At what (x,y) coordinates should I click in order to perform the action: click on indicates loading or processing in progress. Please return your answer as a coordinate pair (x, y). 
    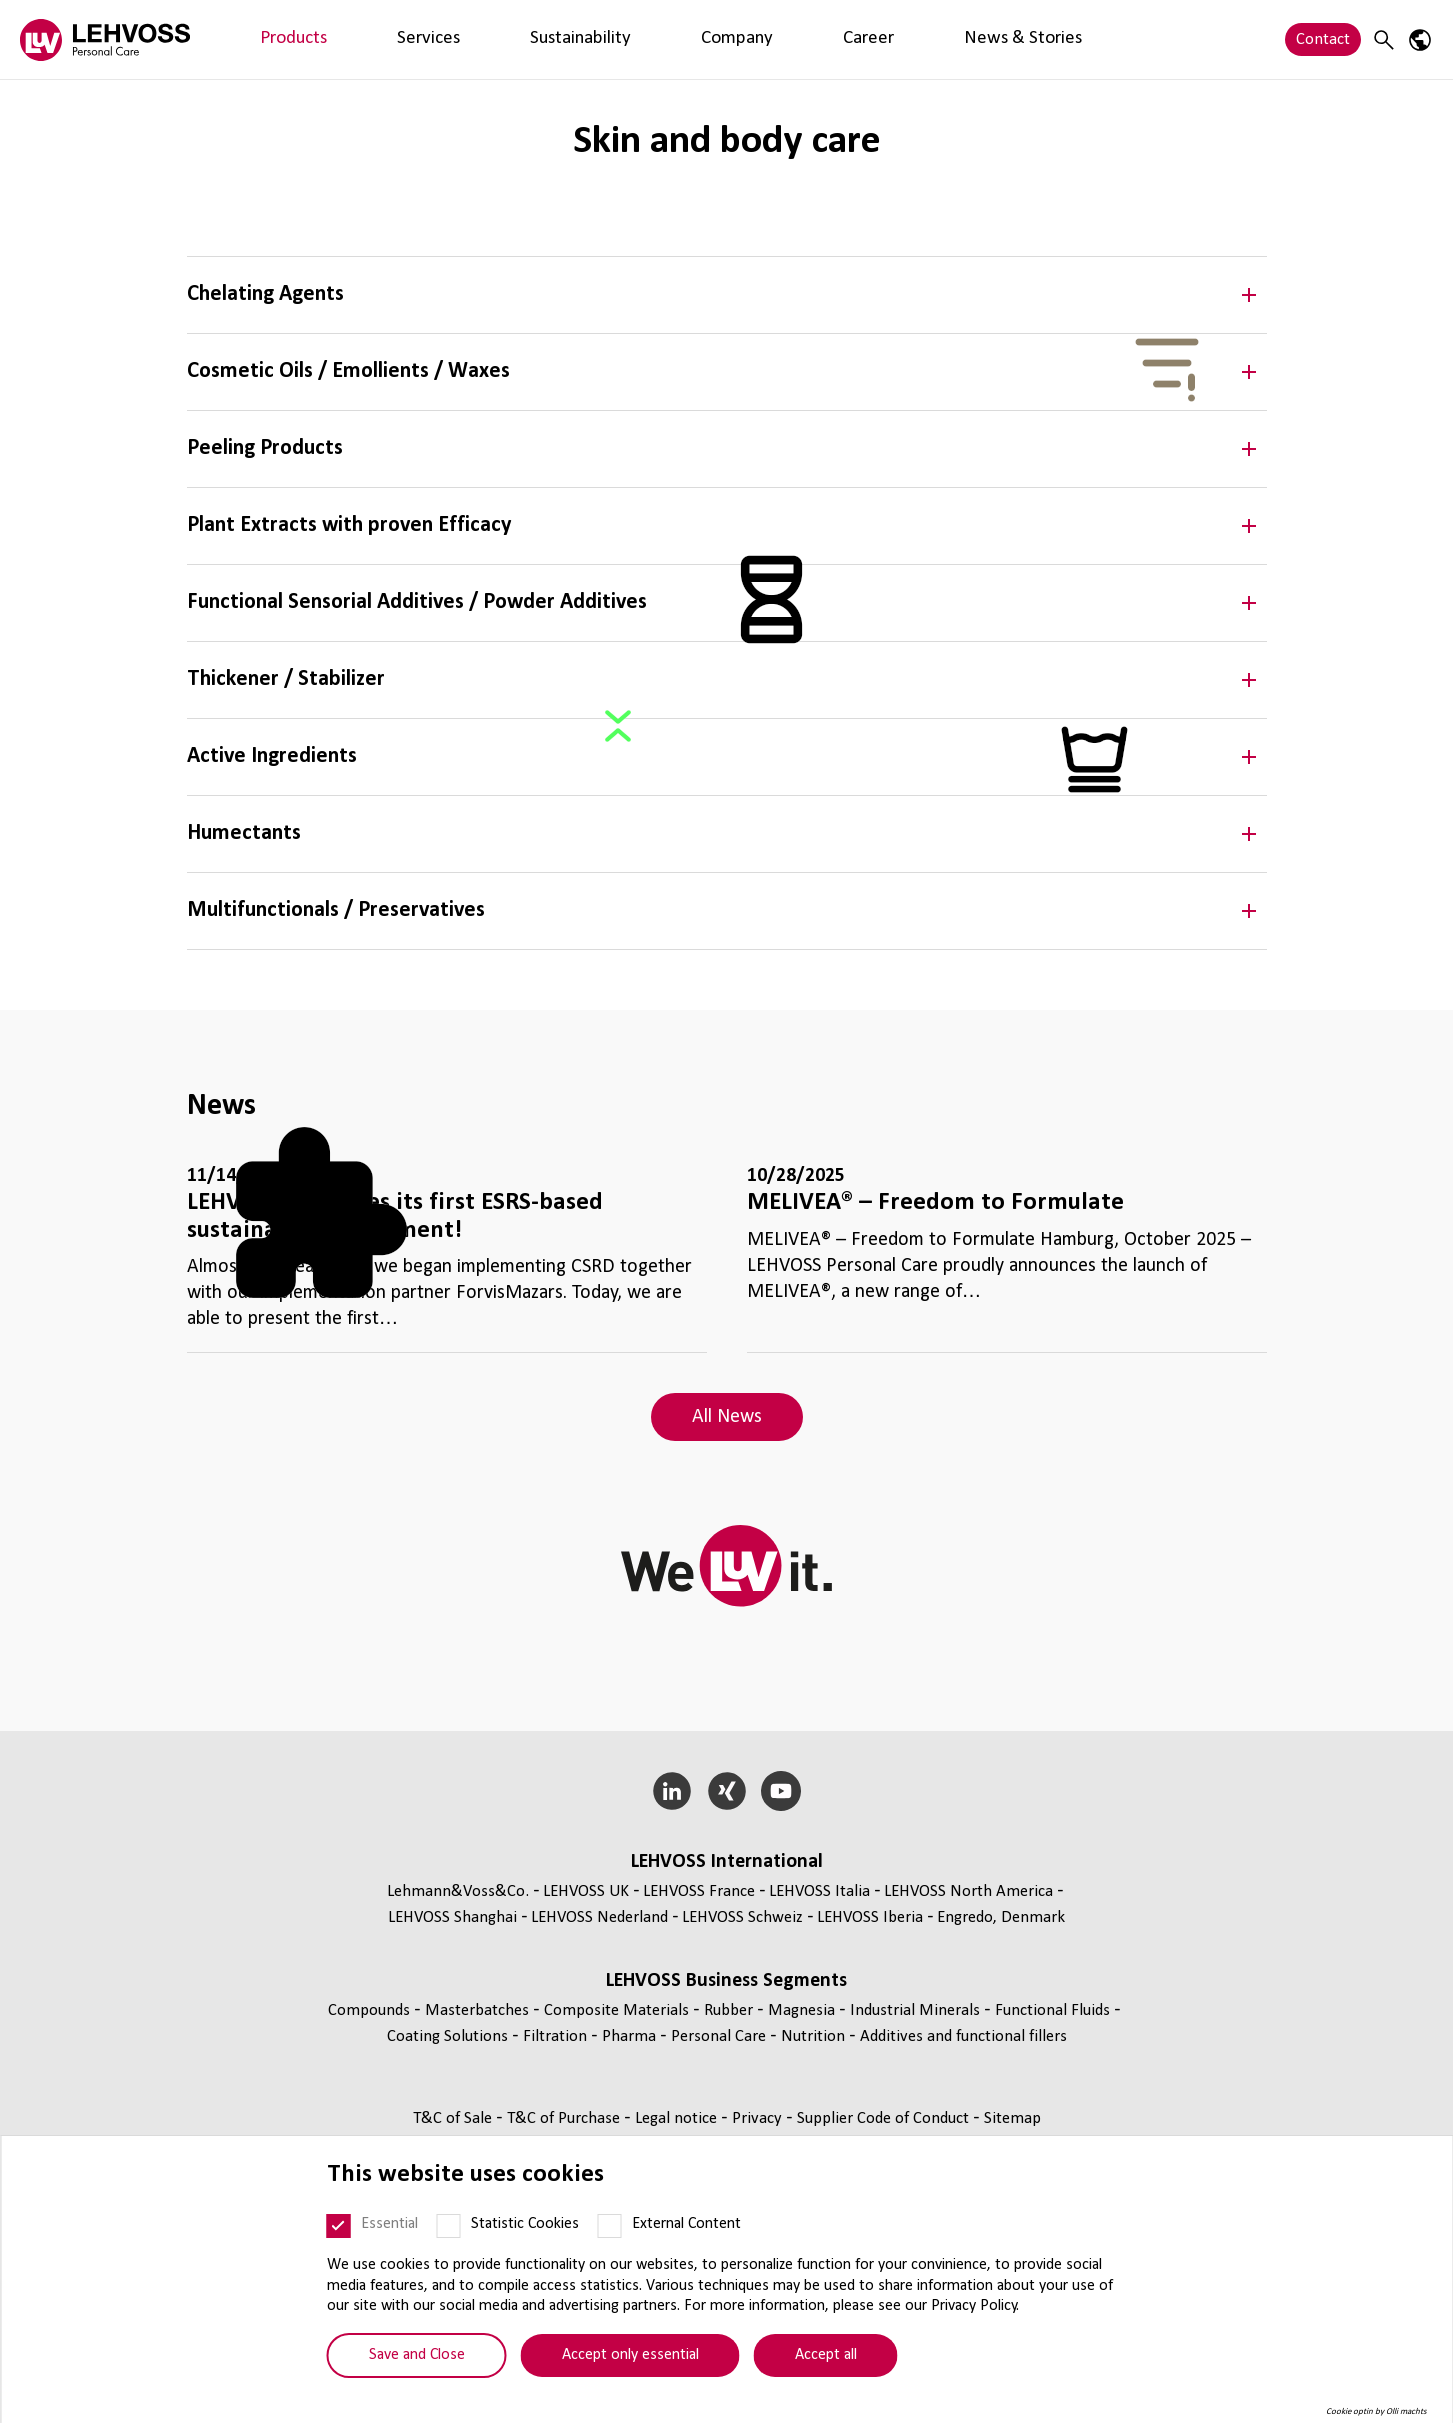
    Looking at the image, I should click on (771, 599).